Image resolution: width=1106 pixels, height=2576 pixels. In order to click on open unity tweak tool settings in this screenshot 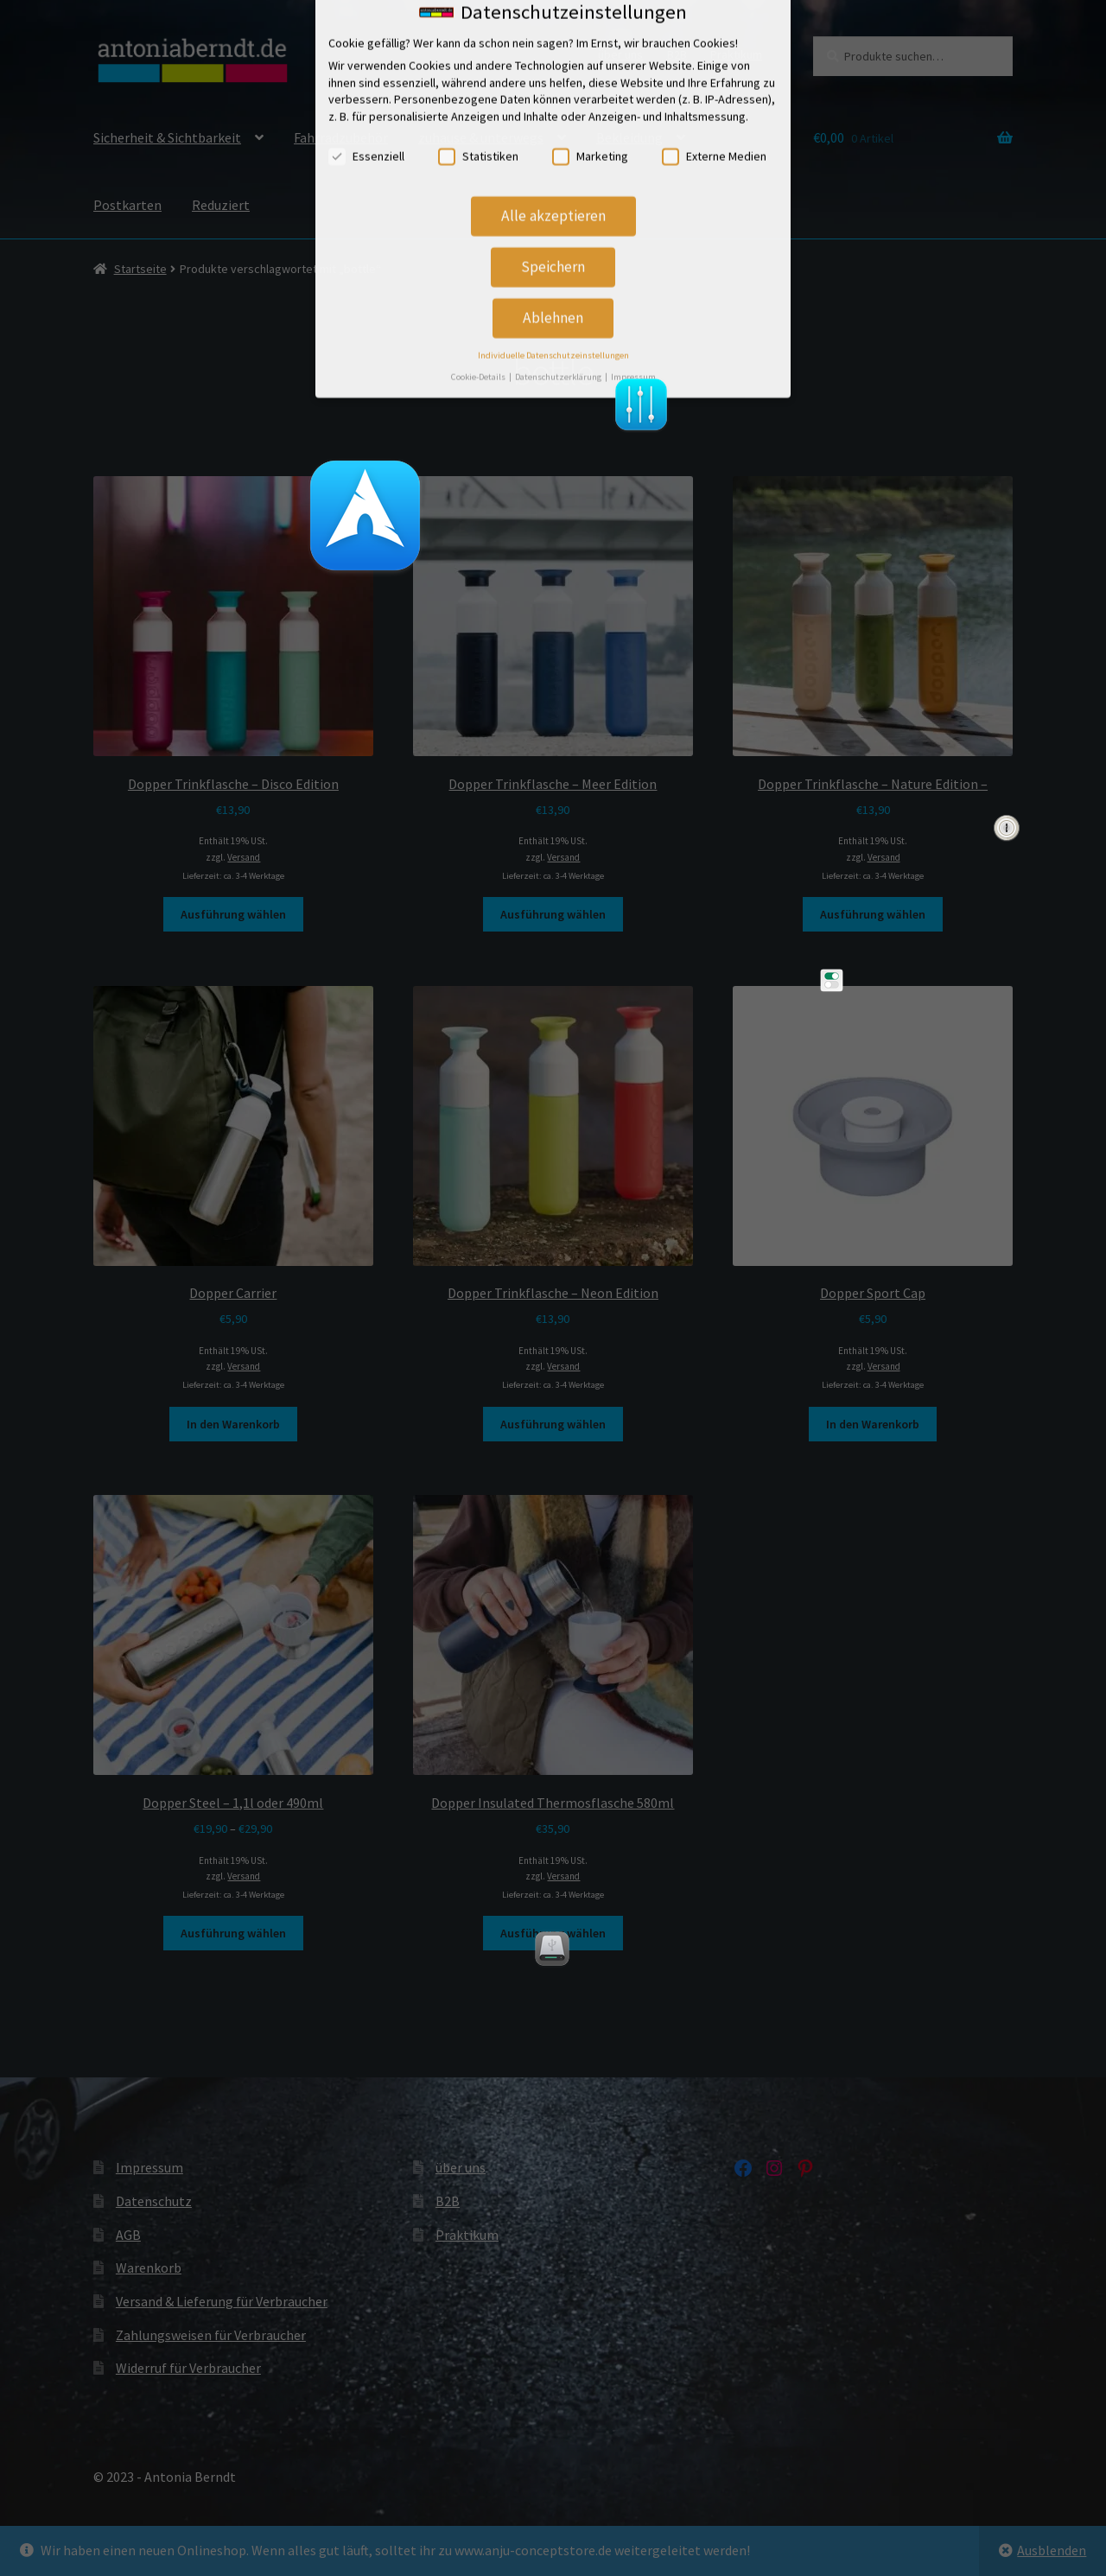, I will do `click(831, 980)`.